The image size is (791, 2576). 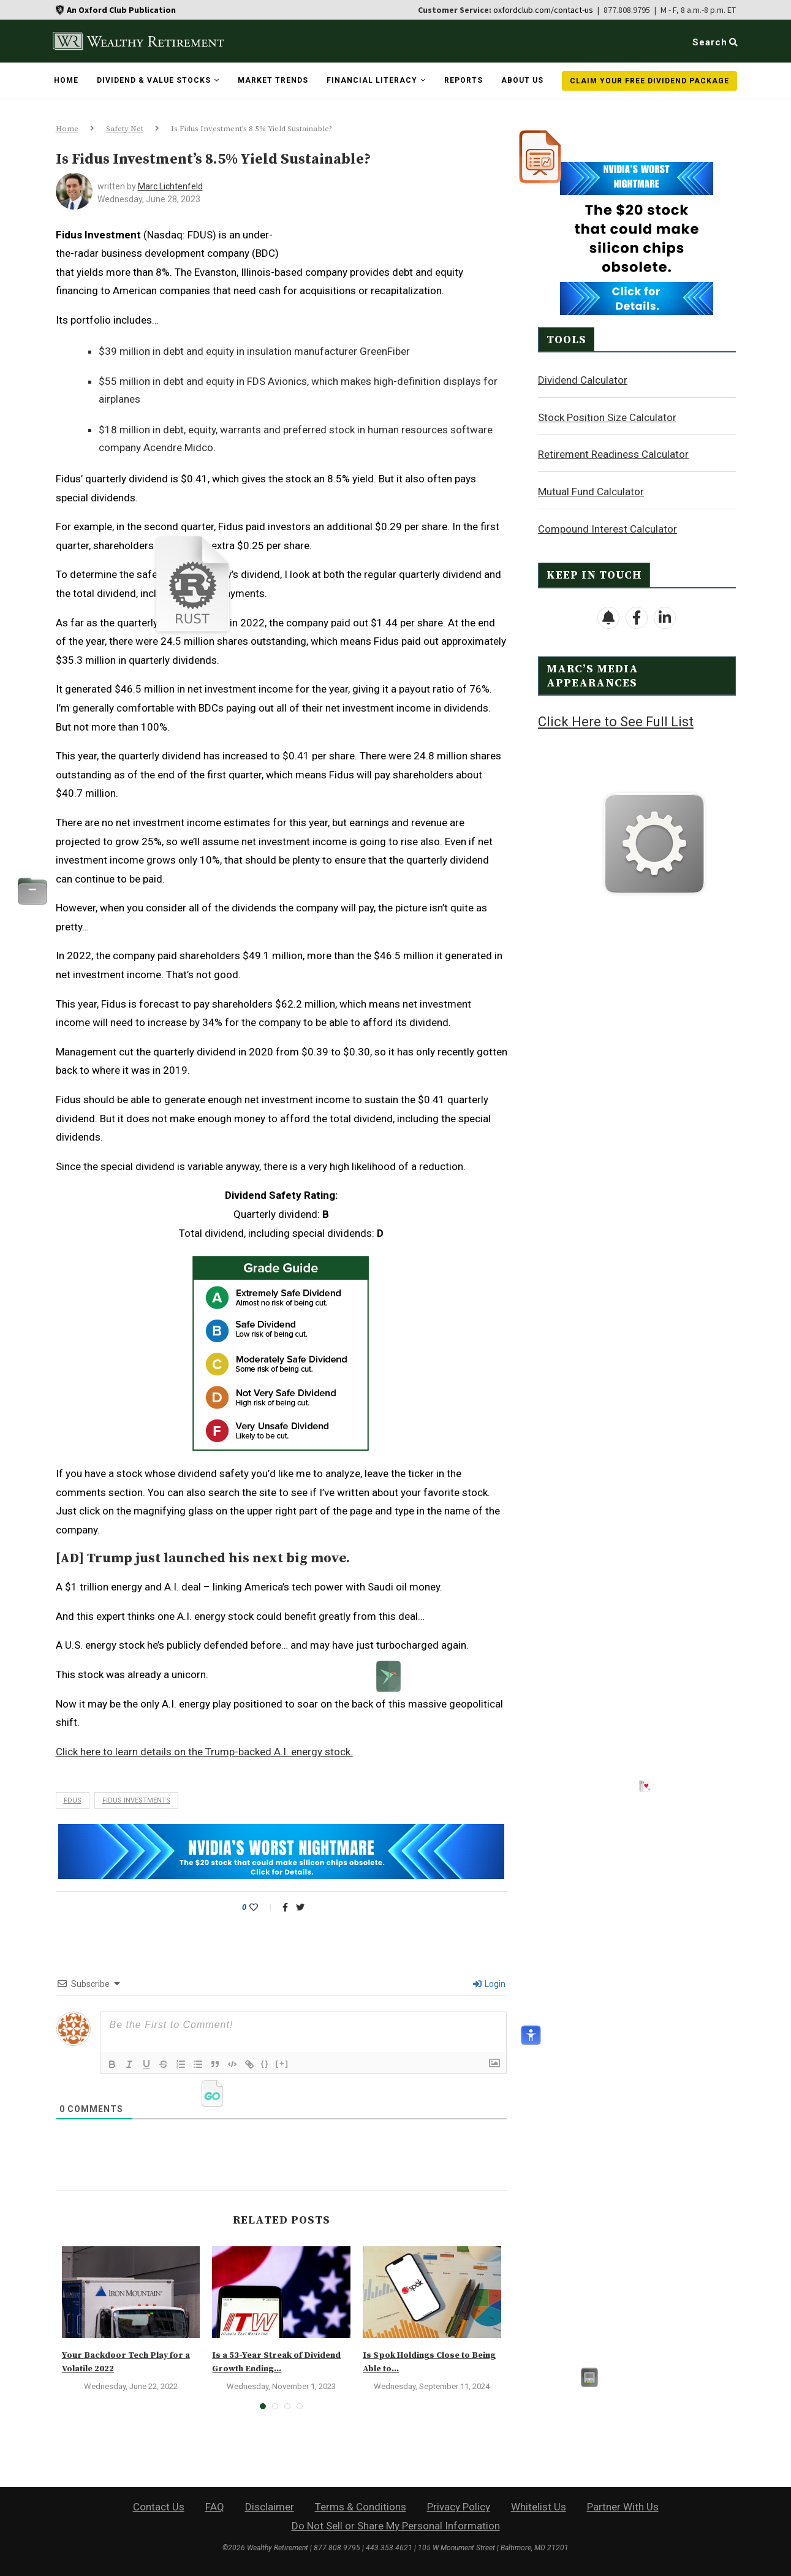 What do you see at coordinates (645, 1786) in the screenshot?
I see `open solitaire card game` at bounding box center [645, 1786].